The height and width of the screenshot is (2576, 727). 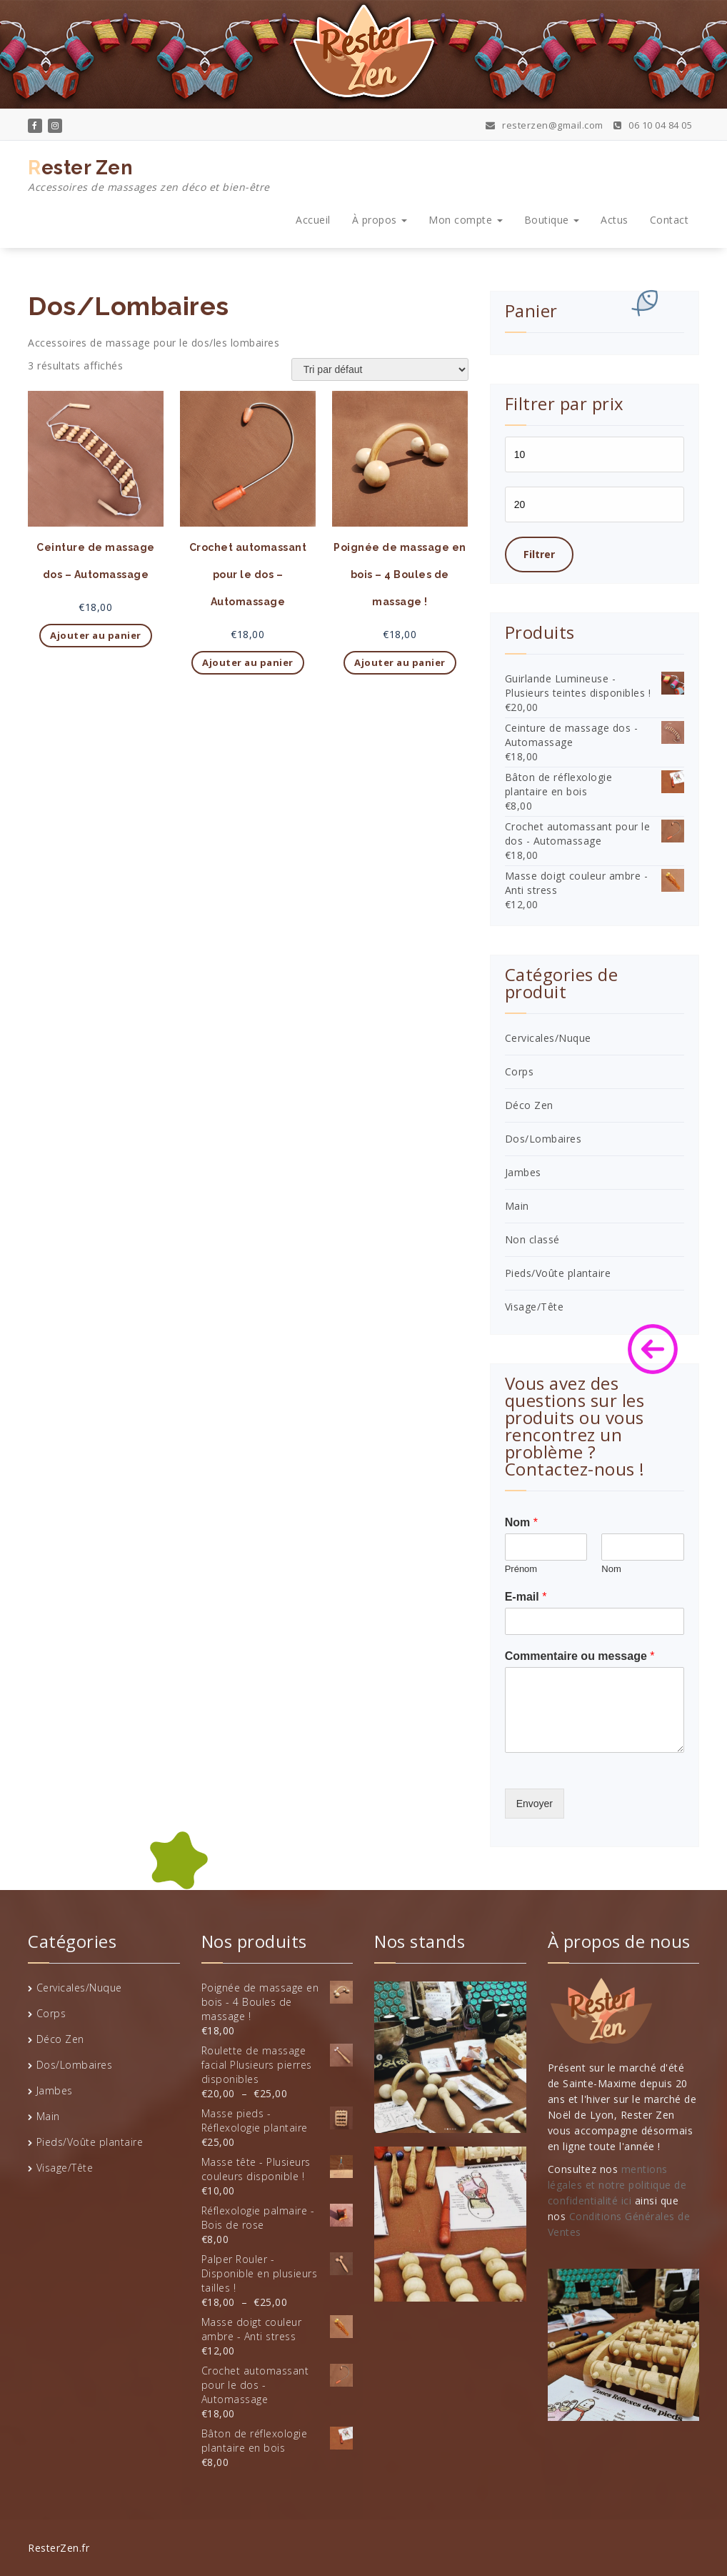 I want to click on select a paint or color fill tool, so click(x=179, y=1860).